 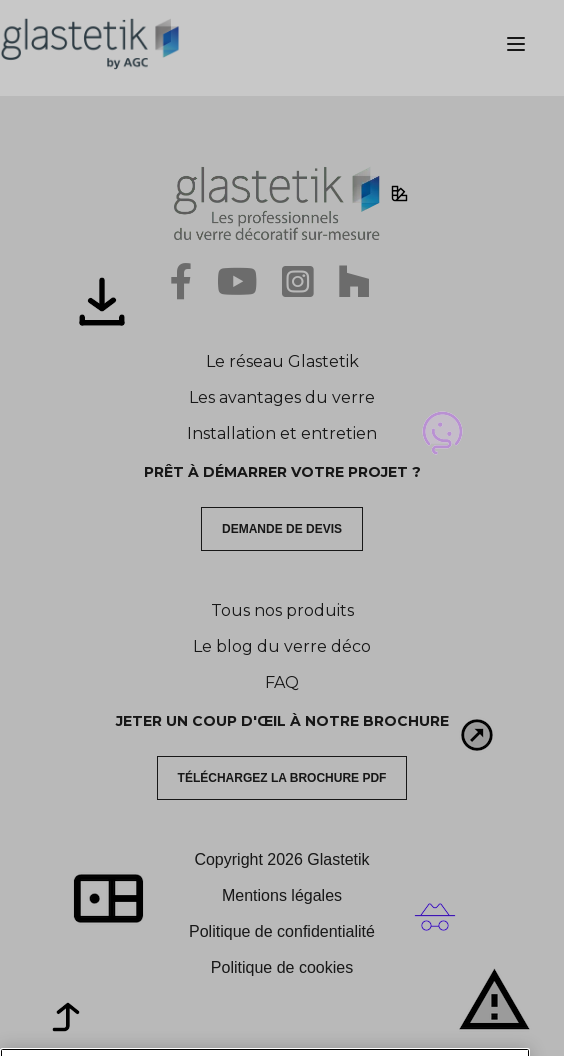 What do you see at coordinates (494, 1000) in the screenshot?
I see `indicates a warning or caution state` at bounding box center [494, 1000].